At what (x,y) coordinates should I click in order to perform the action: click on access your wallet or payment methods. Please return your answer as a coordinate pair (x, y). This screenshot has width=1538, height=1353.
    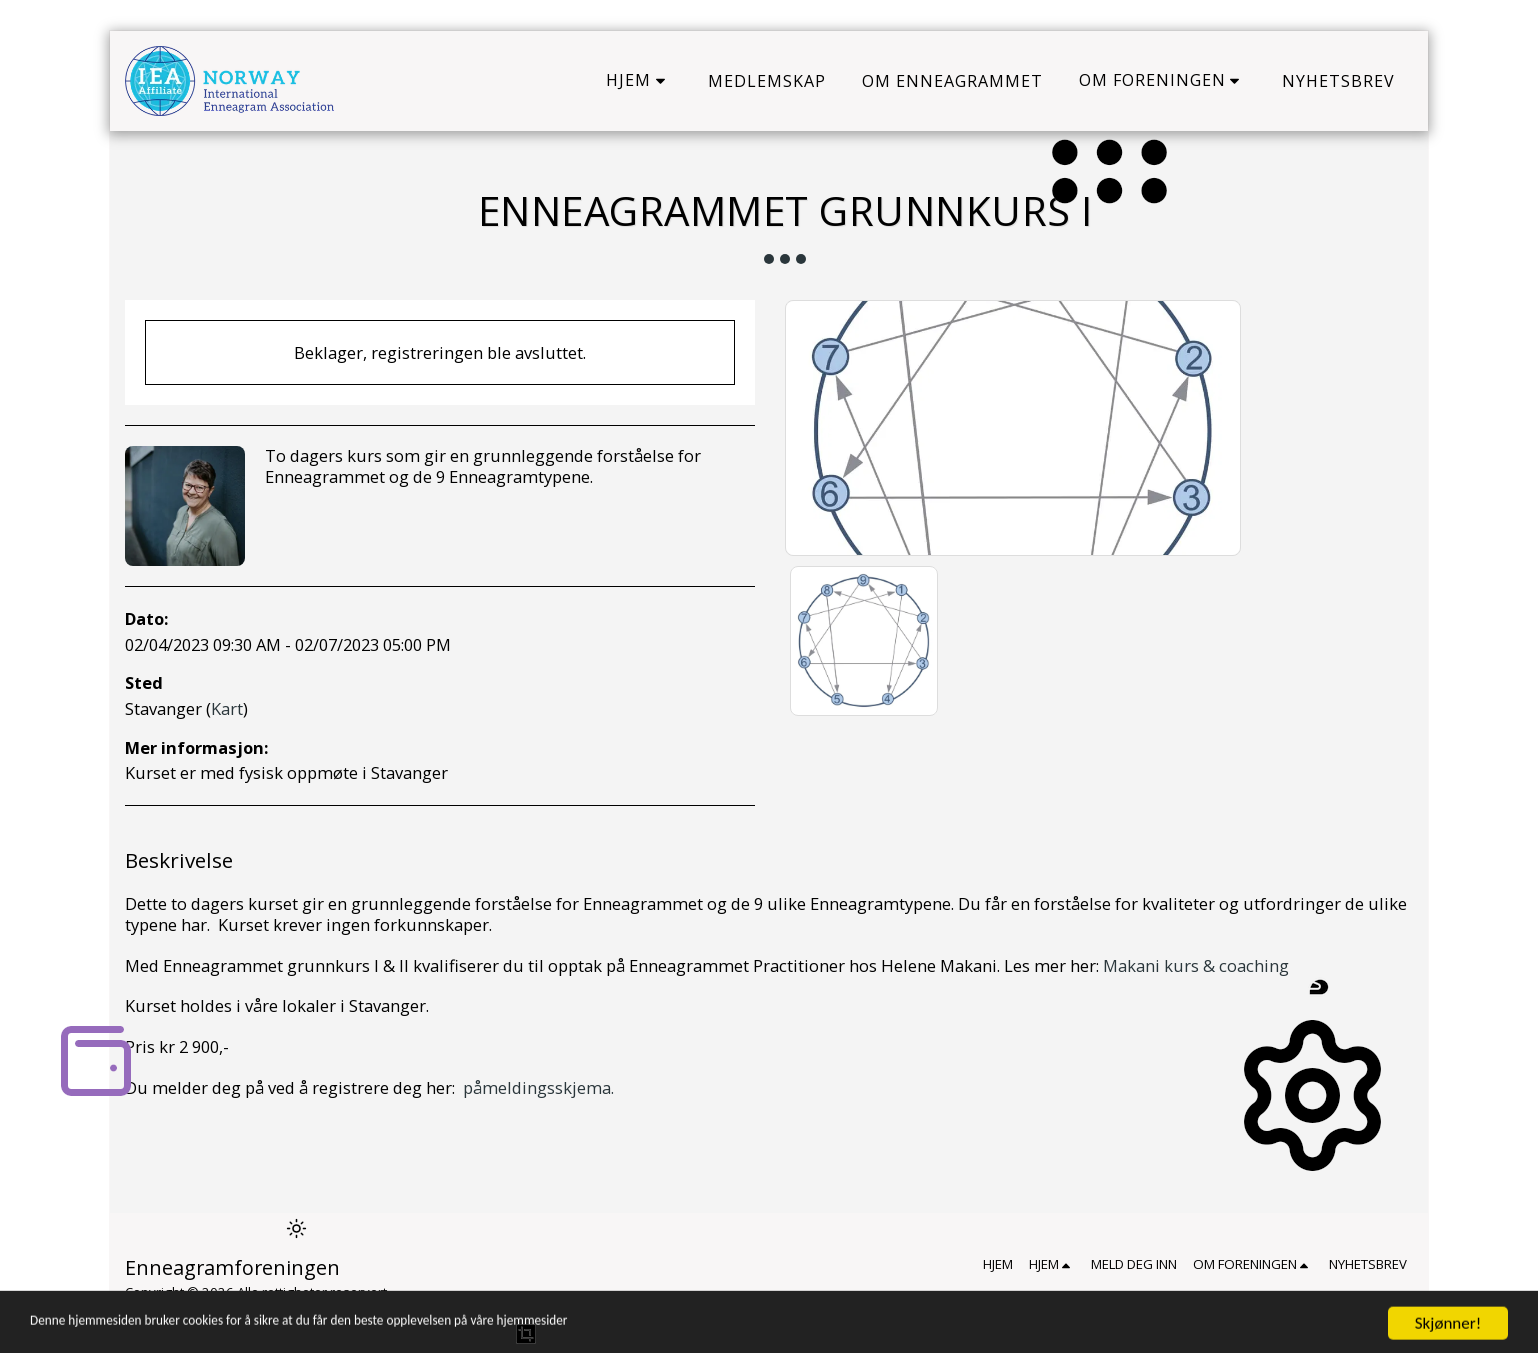
    Looking at the image, I should click on (96, 1061).